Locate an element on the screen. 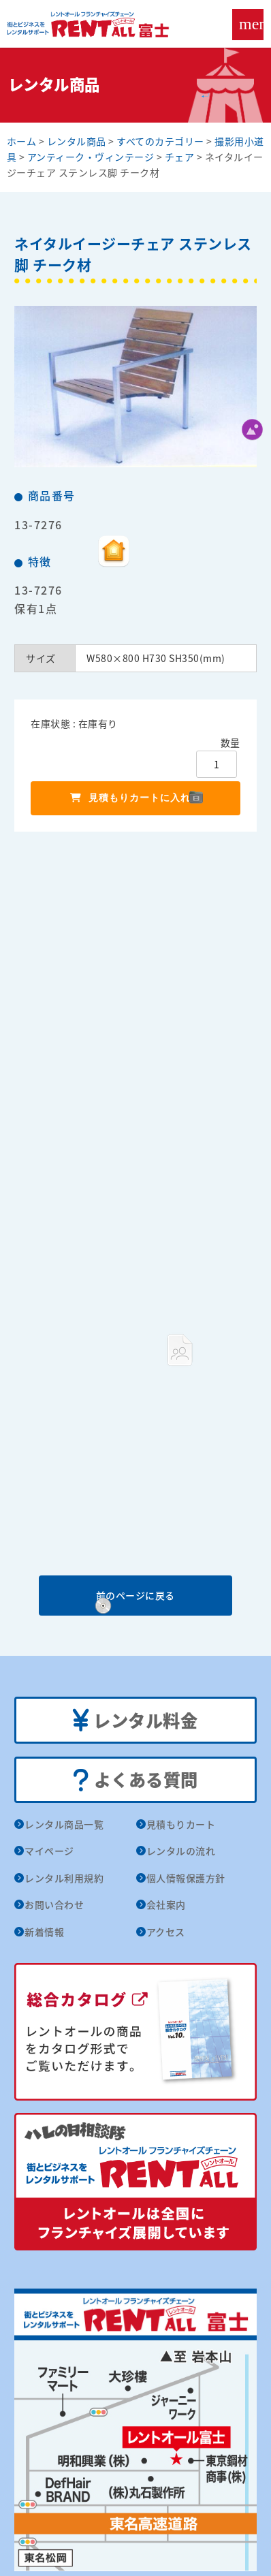 The width and height of the screenshot is (271, 2576). access your photo library is located at coordinates (252, 429).